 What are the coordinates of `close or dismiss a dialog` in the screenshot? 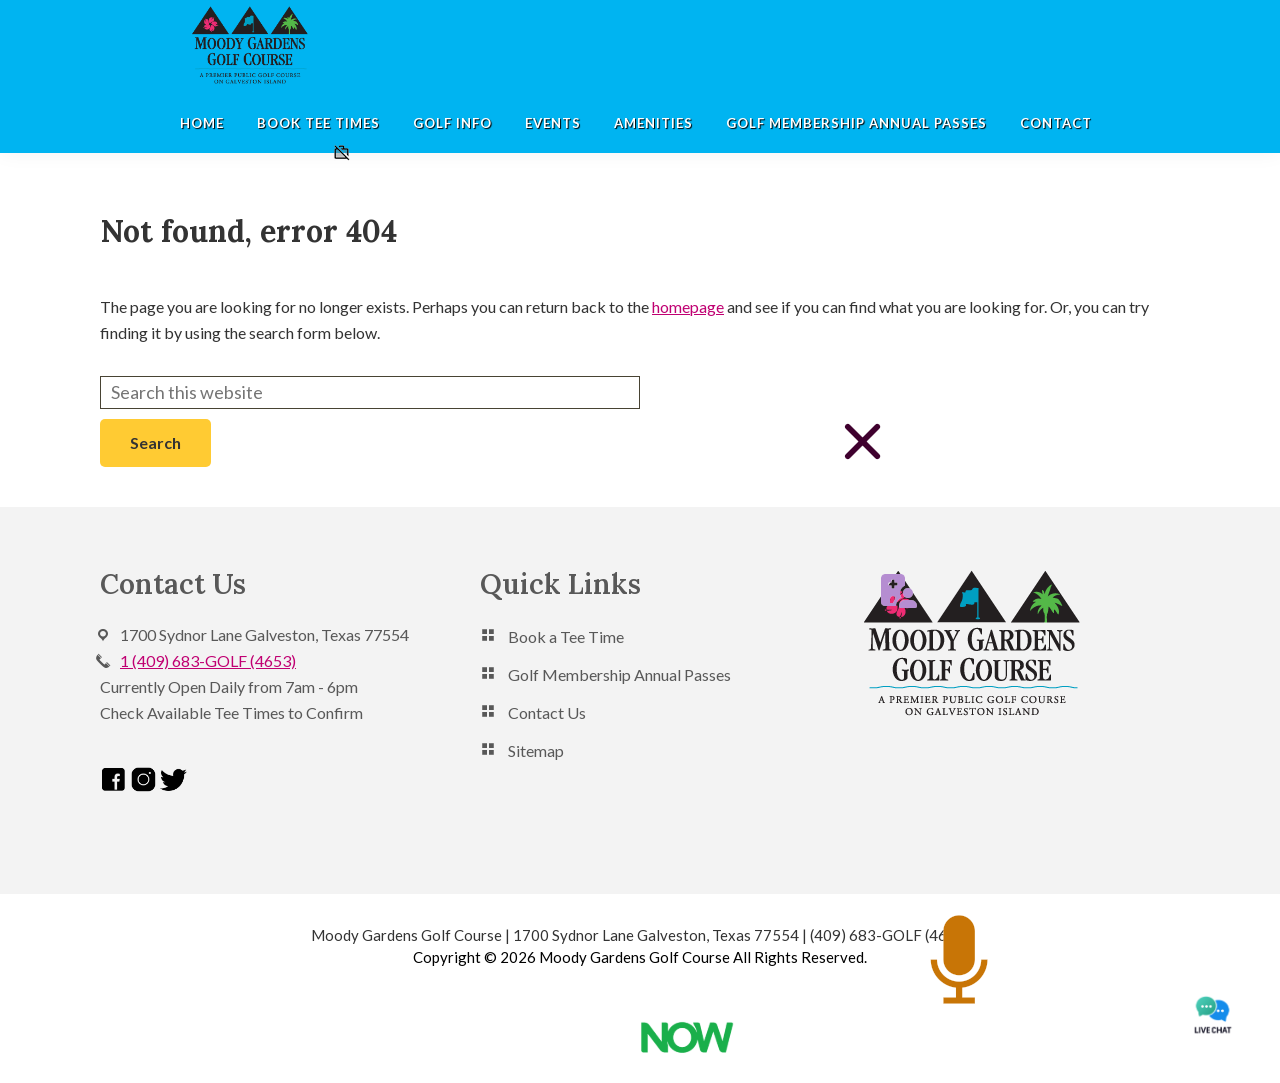 It's located at (862, 441).